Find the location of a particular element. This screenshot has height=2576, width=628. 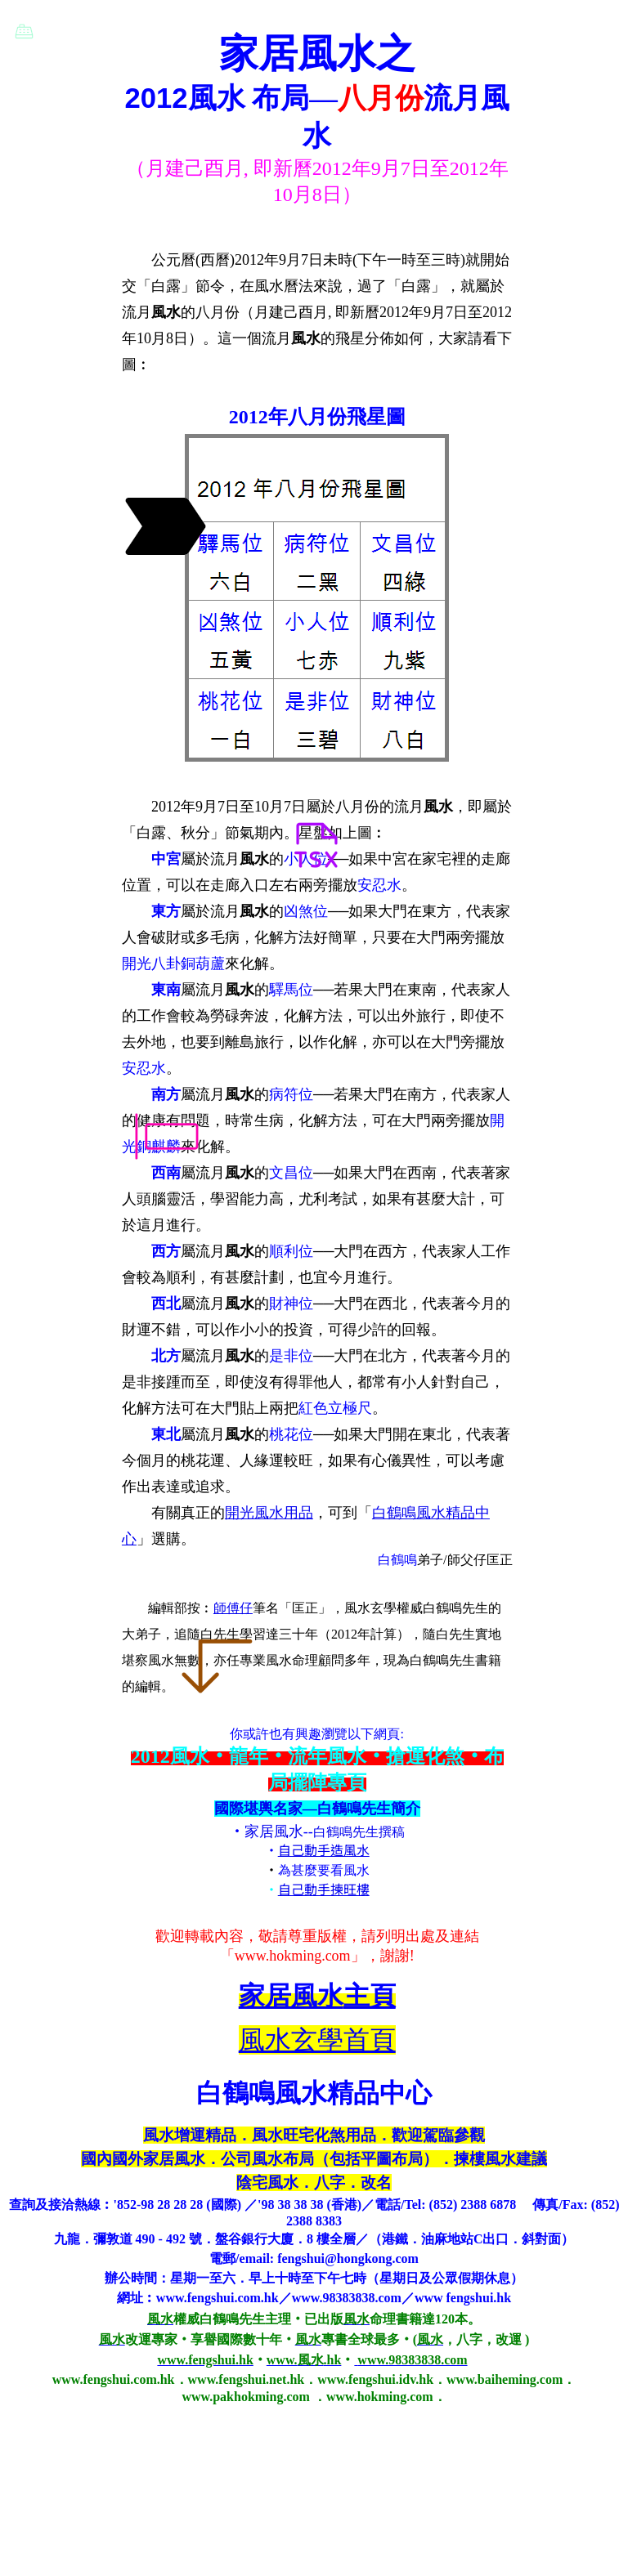

apply a label or tag to an item is located at coordinates (163, 526).